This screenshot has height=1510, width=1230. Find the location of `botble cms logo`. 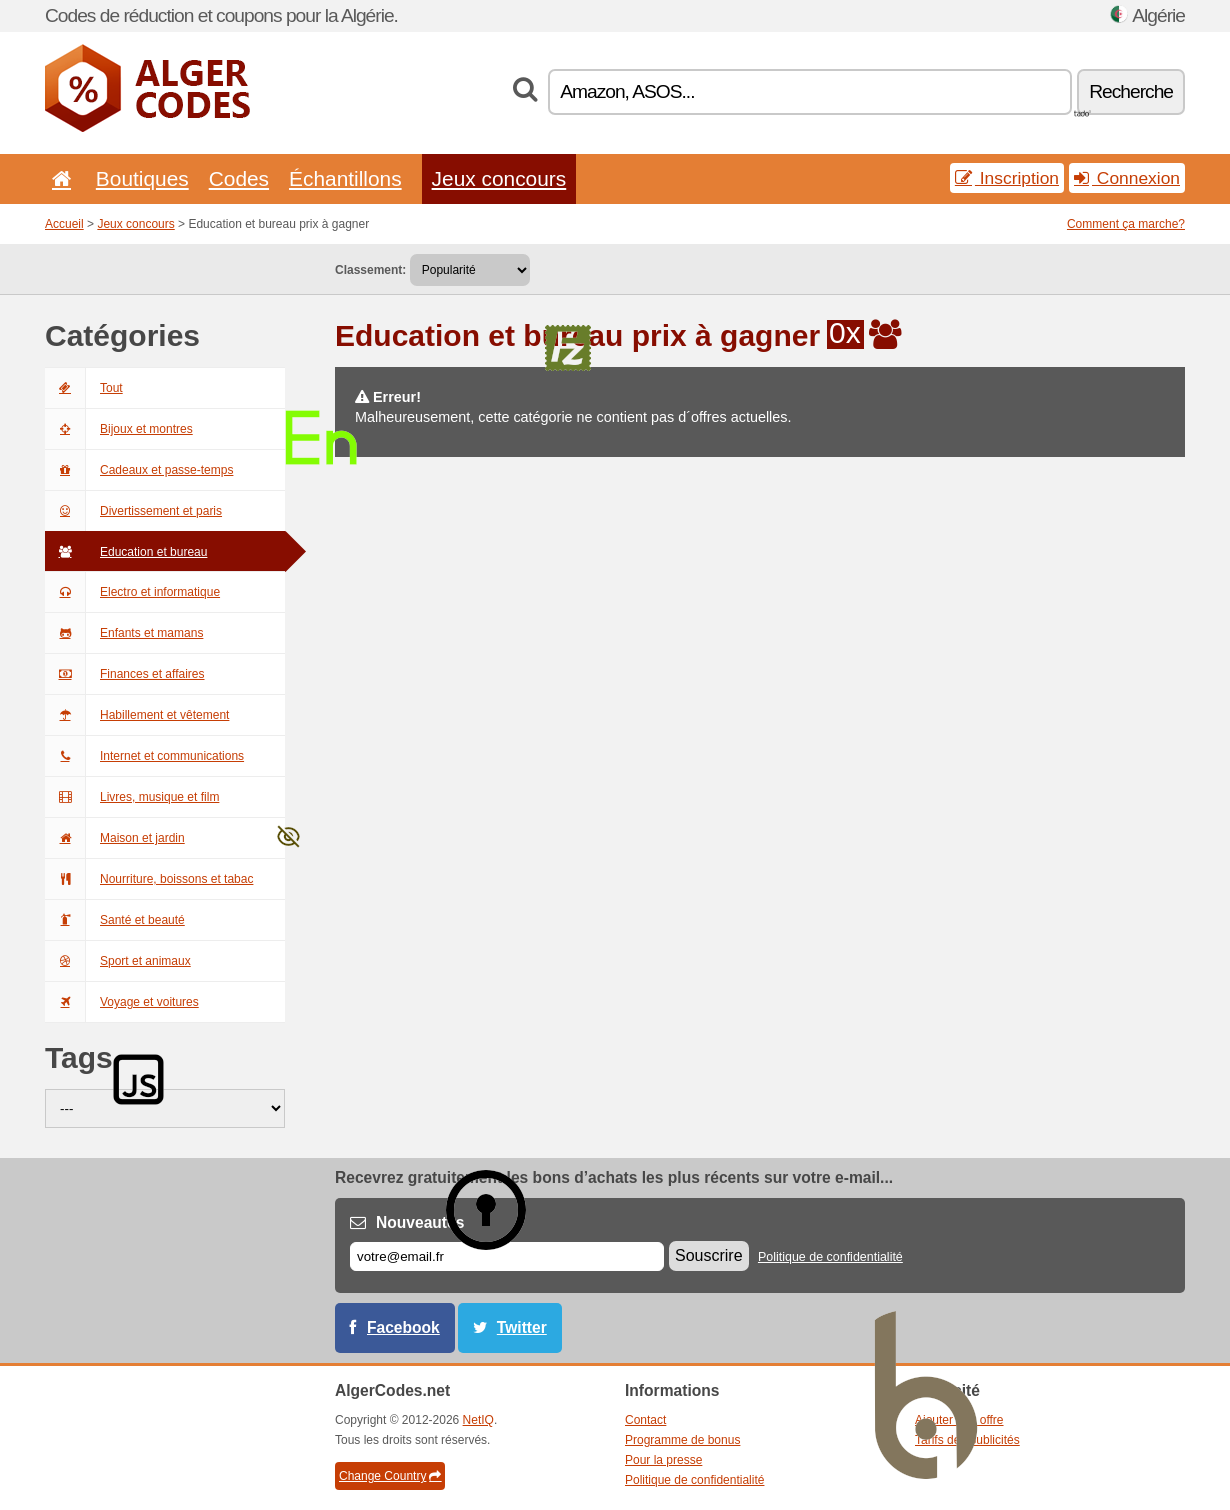

botble cms logo is located at coordinates (926, 1395).